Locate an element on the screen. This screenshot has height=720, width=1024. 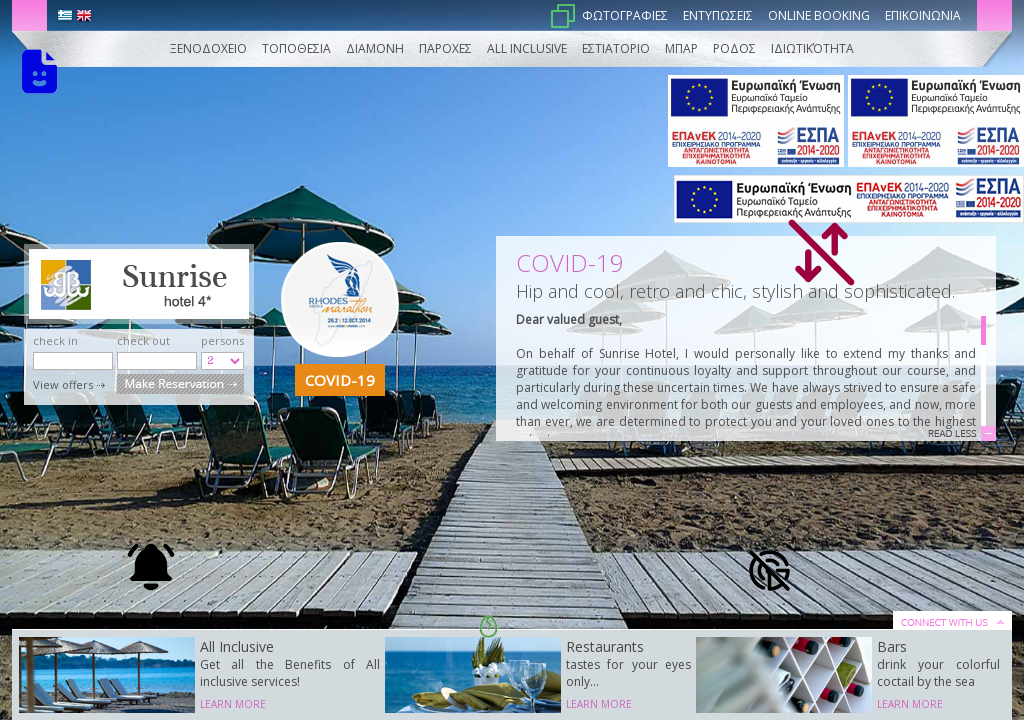
copy to clipboard is located at coordinates (563, 16).